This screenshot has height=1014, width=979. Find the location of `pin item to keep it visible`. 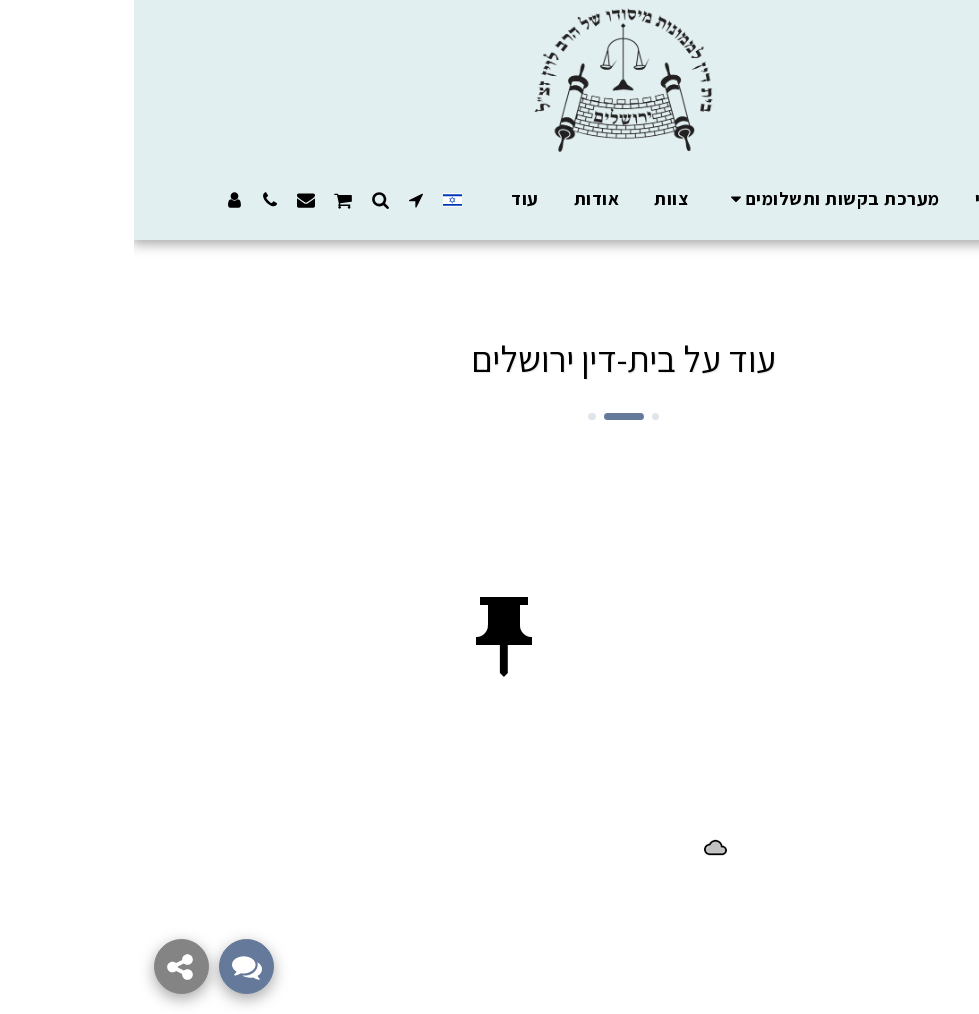

pin item to keep it visible is located at coordinates (504, 637).